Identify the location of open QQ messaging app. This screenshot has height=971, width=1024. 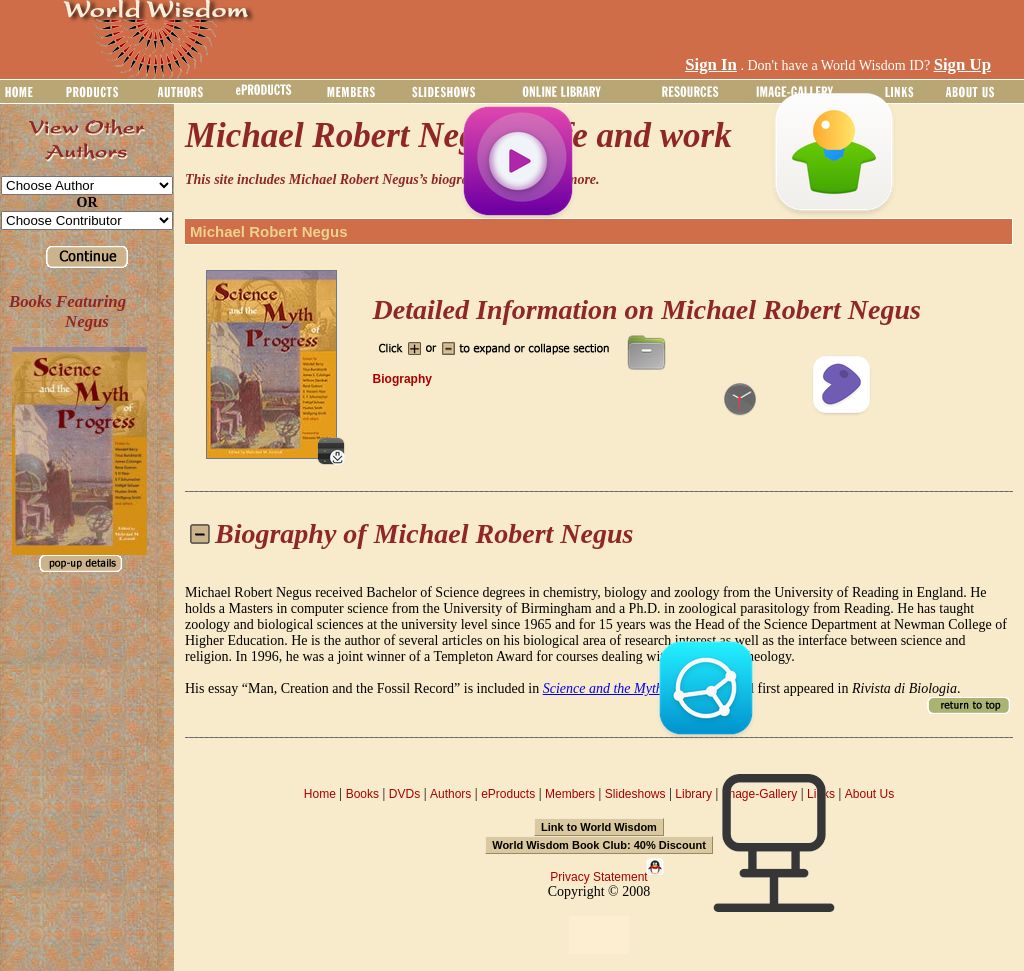
(655, 867).